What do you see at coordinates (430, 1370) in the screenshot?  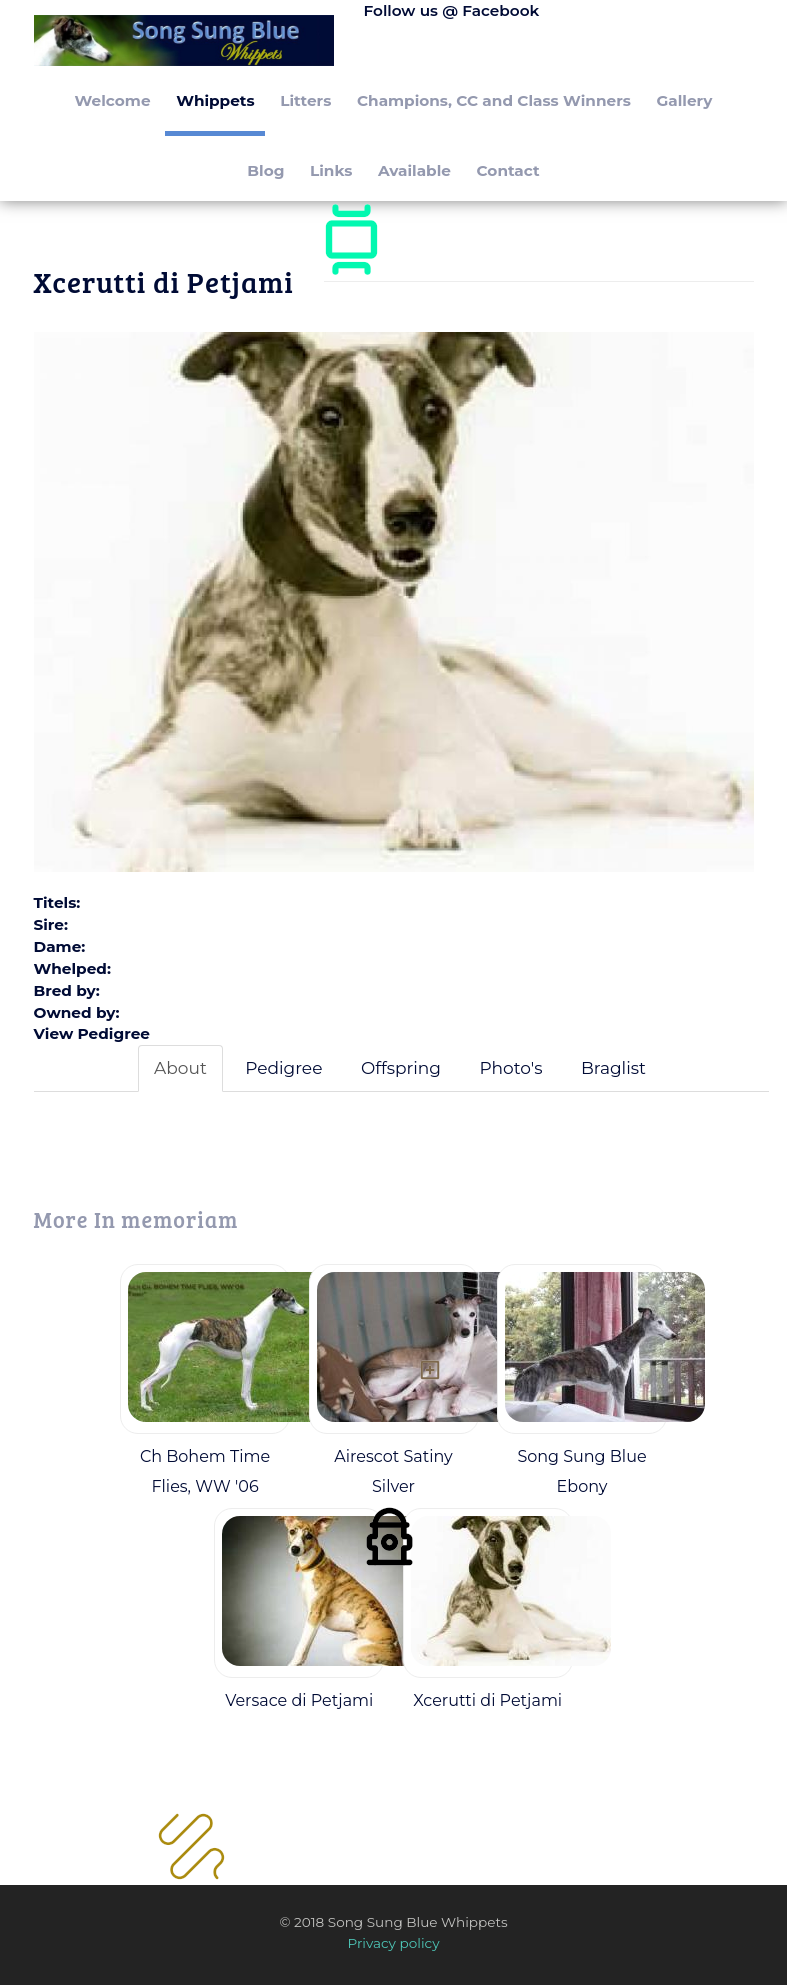 I see `add a new item or content` at bounding box center [430, 1370].